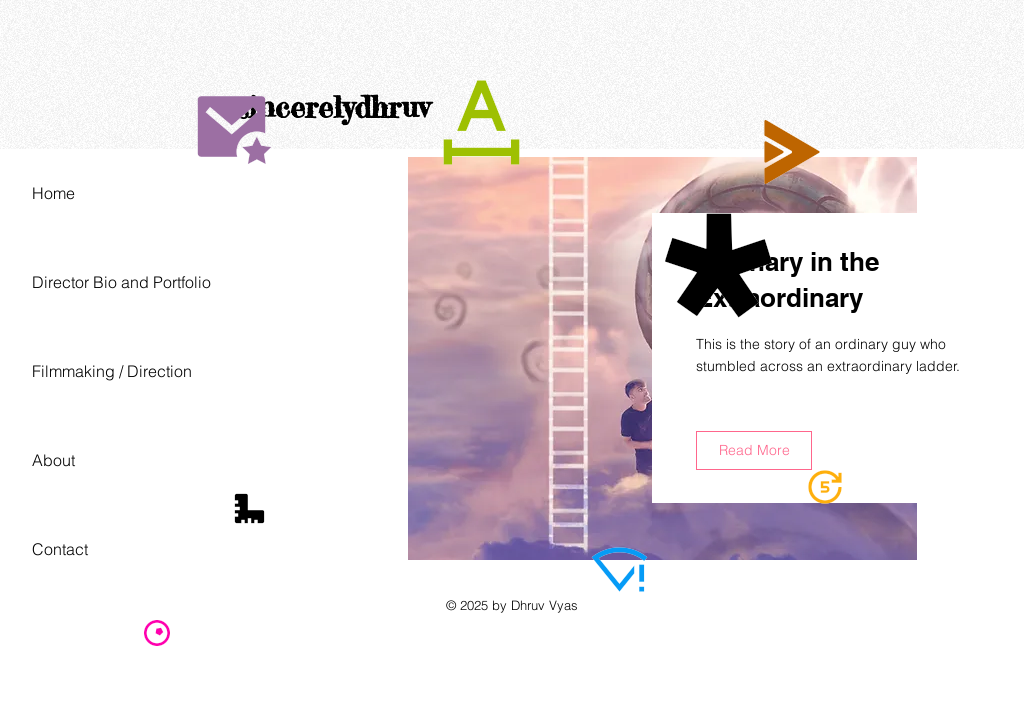 This screenshot has height=720, width=1024. Describe the element at coordinates (249, 508) in the screenshot. I see `access measurement or ruler tool` at that location.